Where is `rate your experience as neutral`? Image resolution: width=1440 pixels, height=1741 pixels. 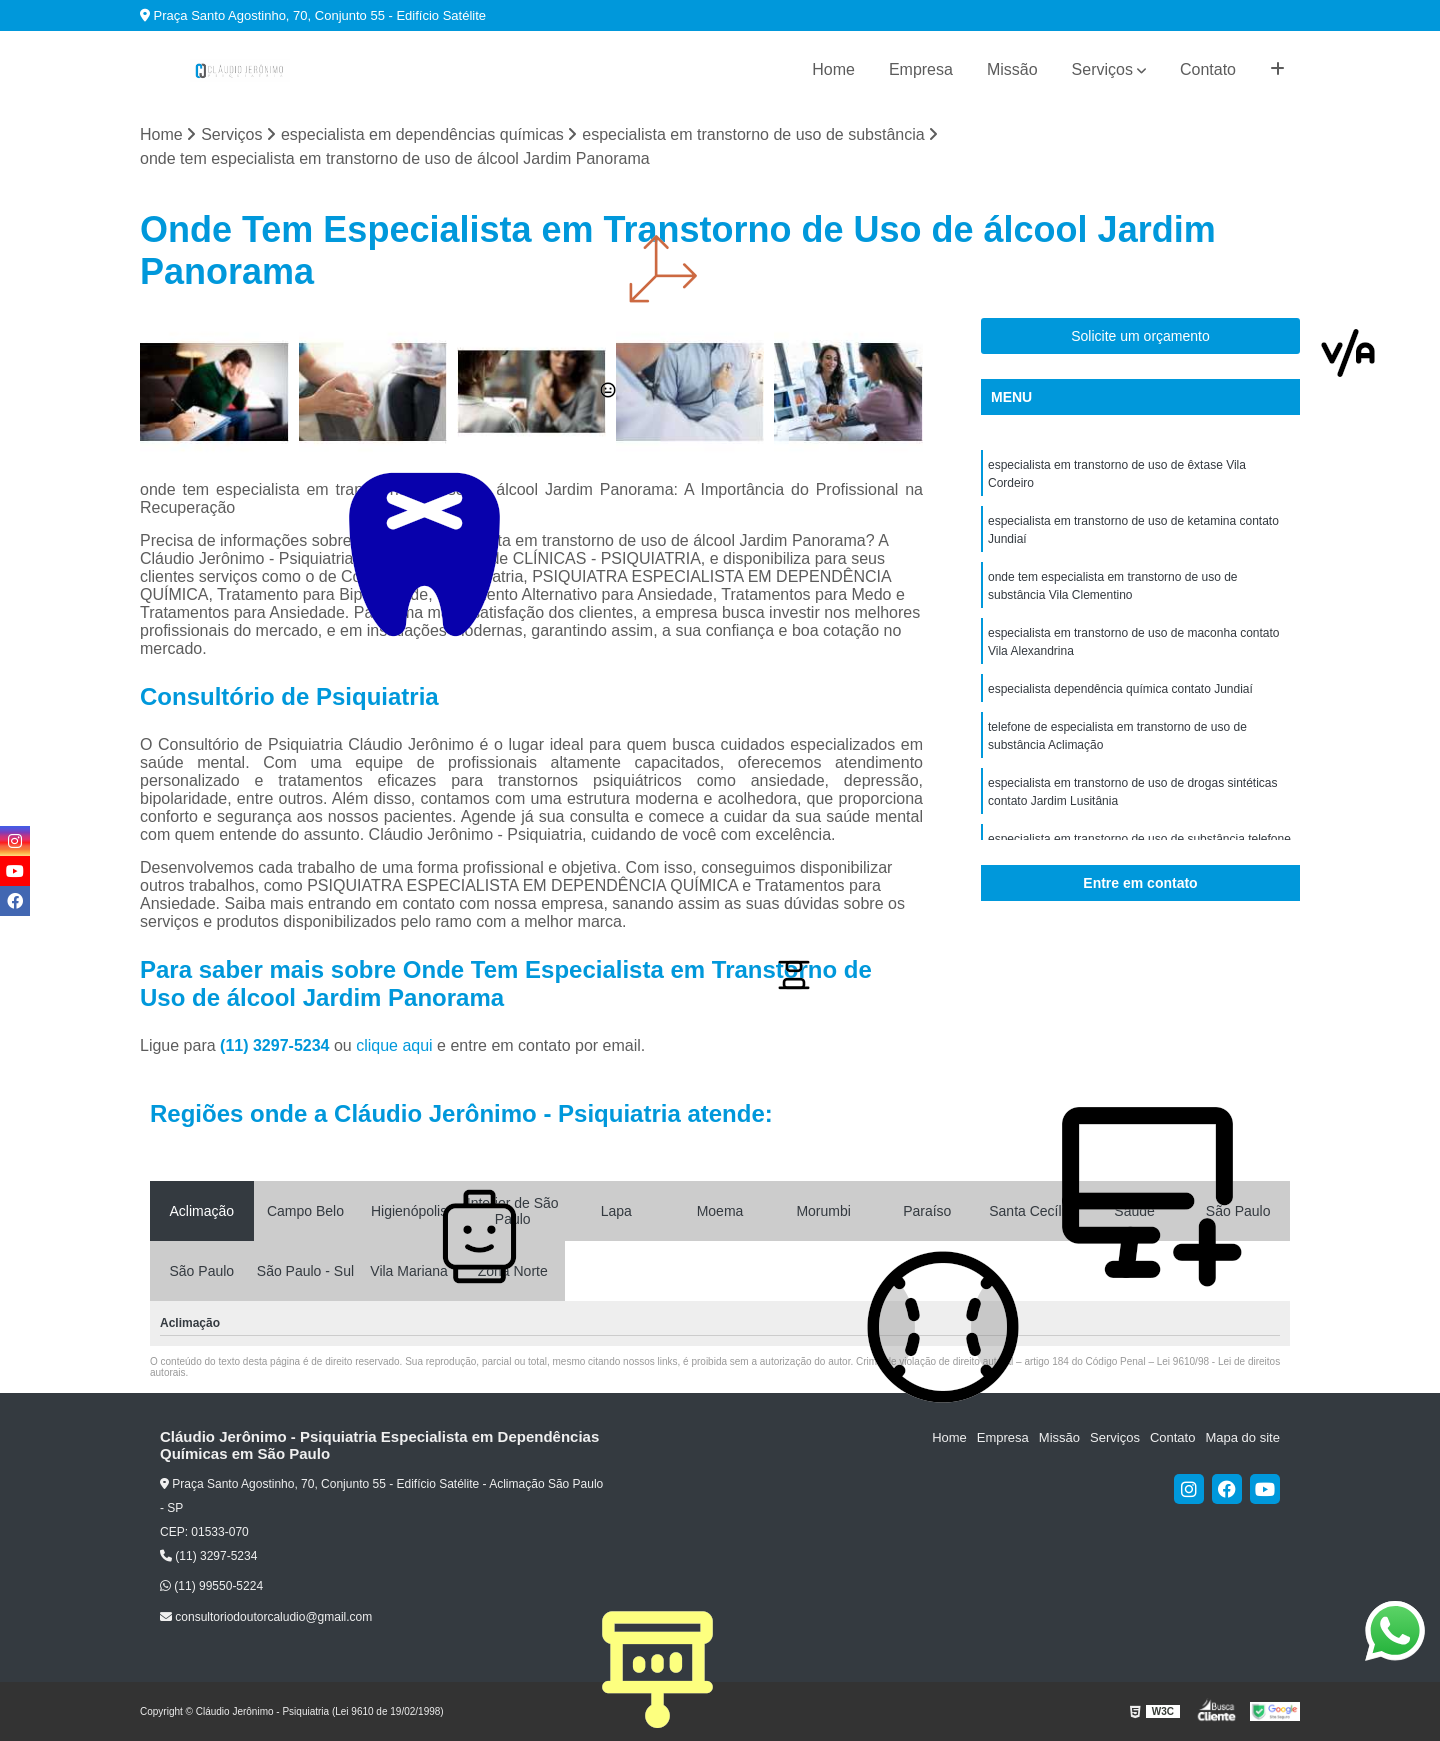 rate your experience as neutral is located at coordinates (608, 390).